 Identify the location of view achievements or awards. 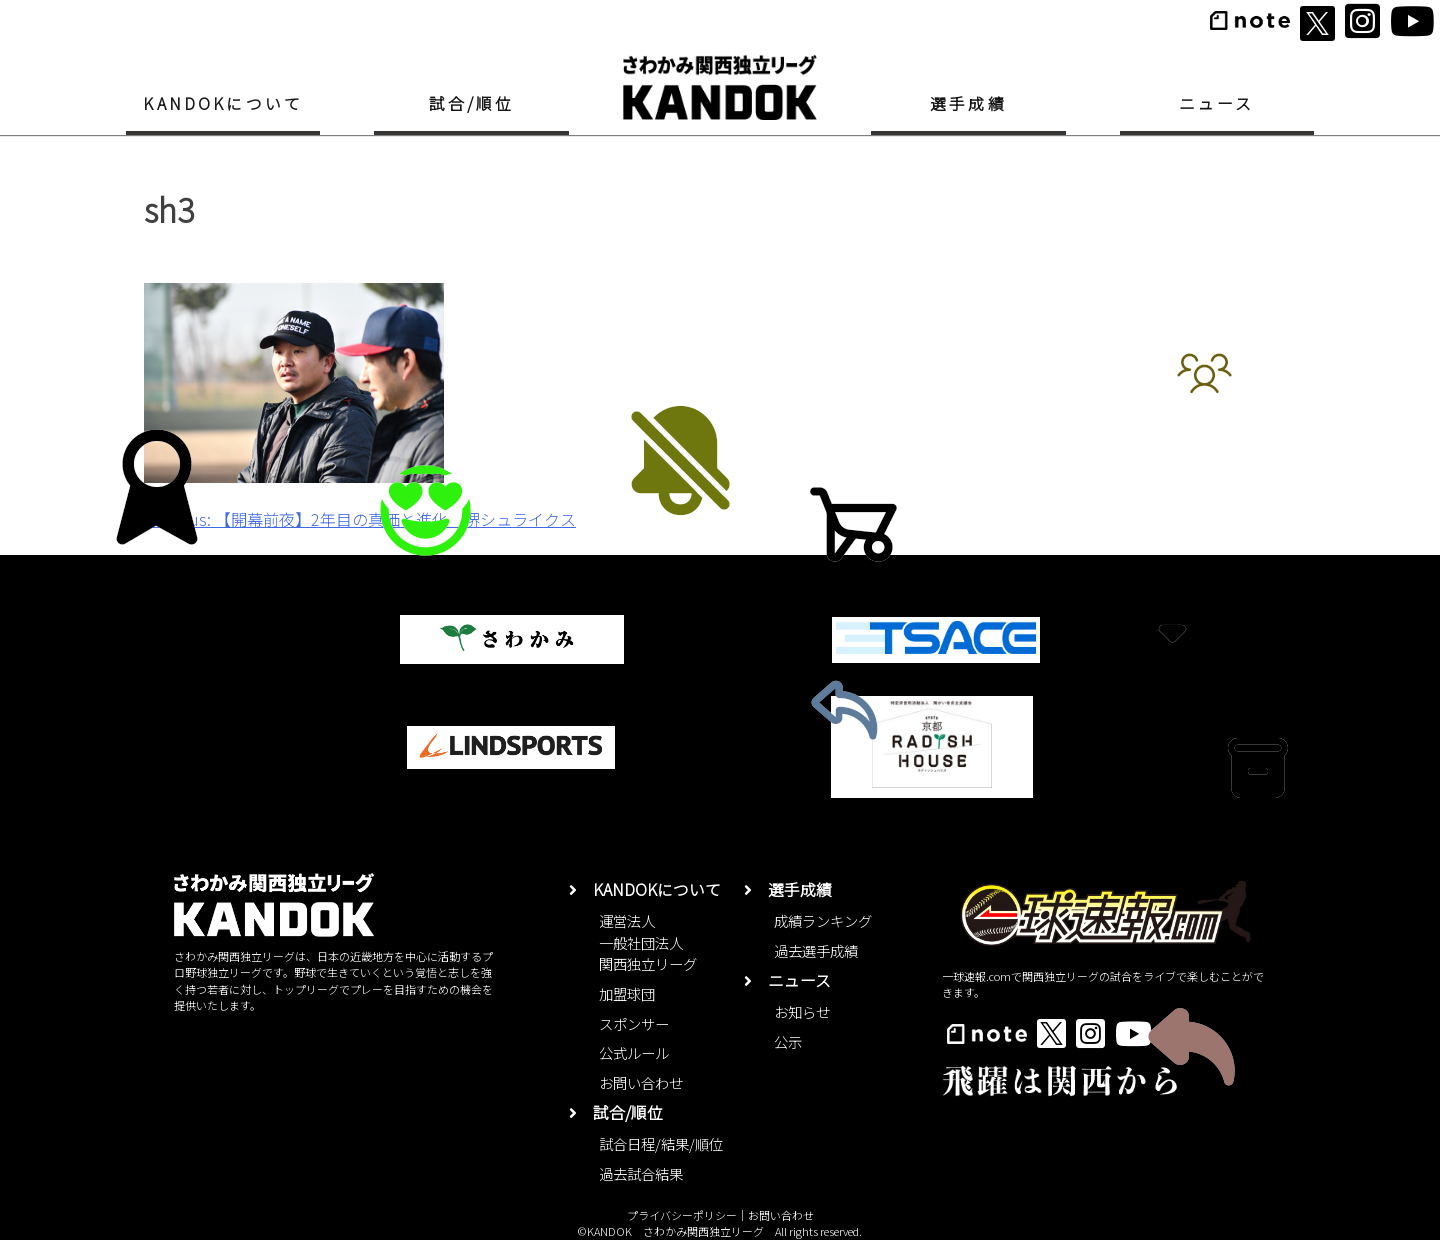
(157, 487).